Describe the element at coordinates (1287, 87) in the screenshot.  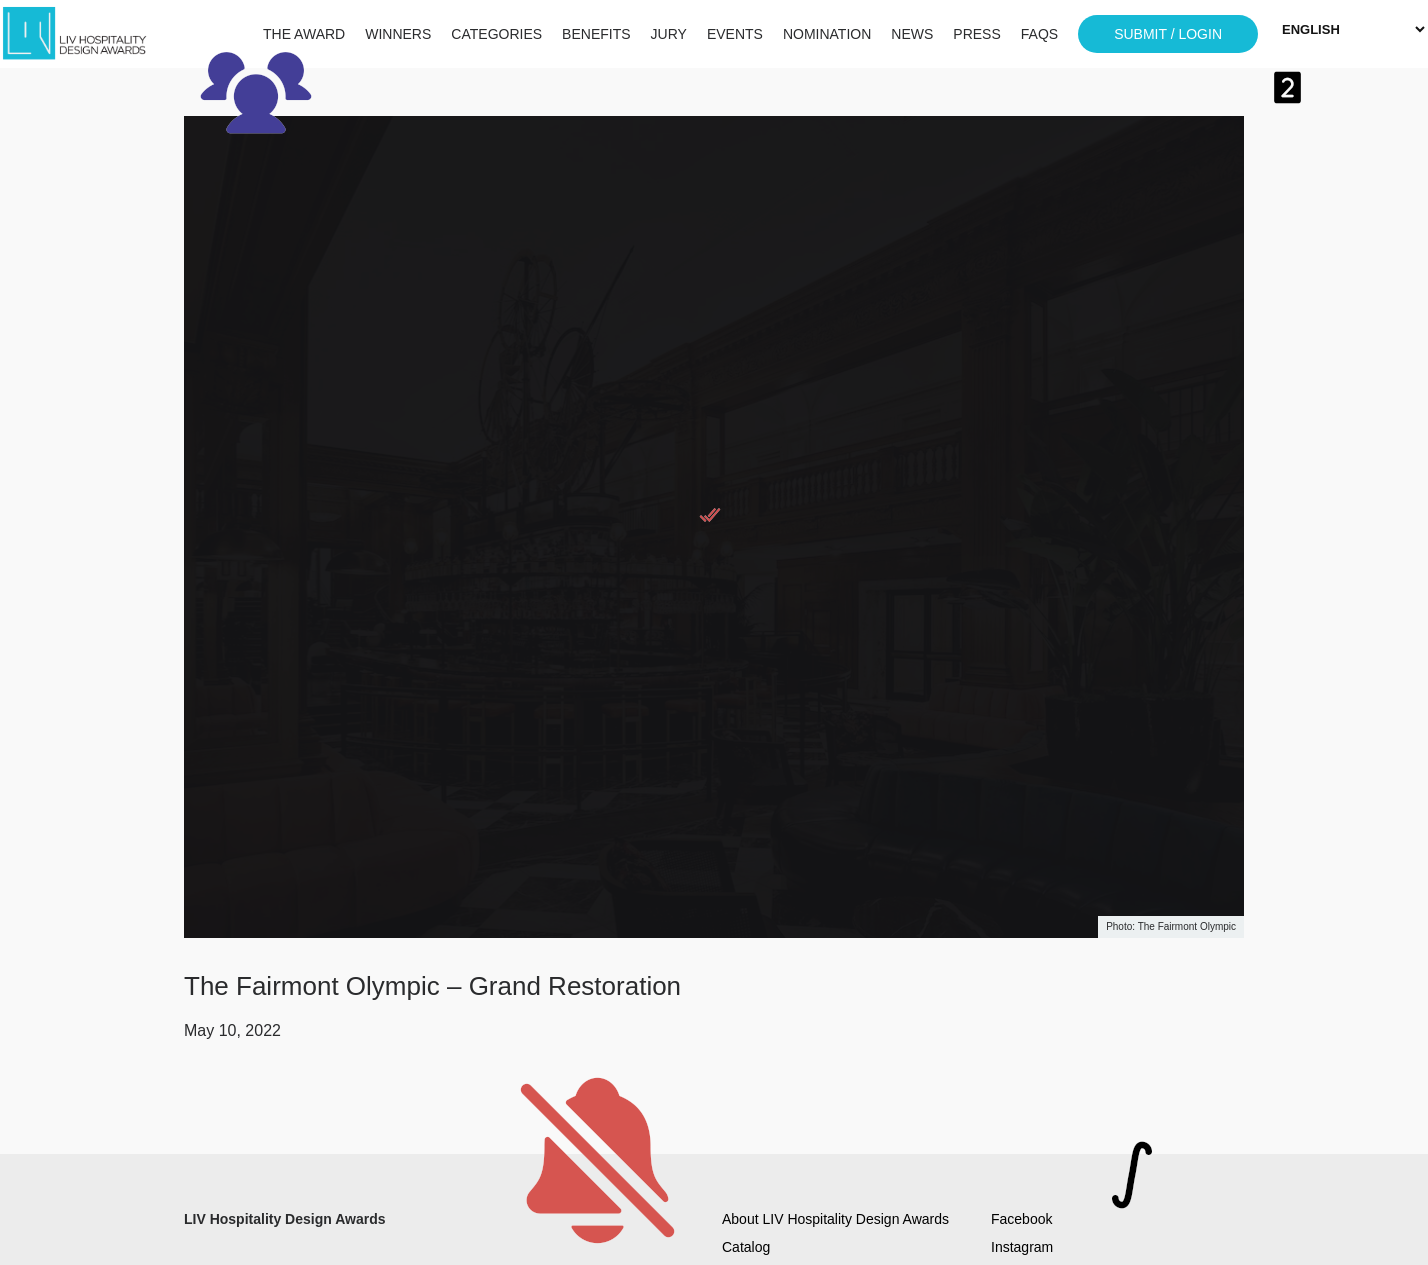
I see `indicates step two in a multi-step process` at that location.